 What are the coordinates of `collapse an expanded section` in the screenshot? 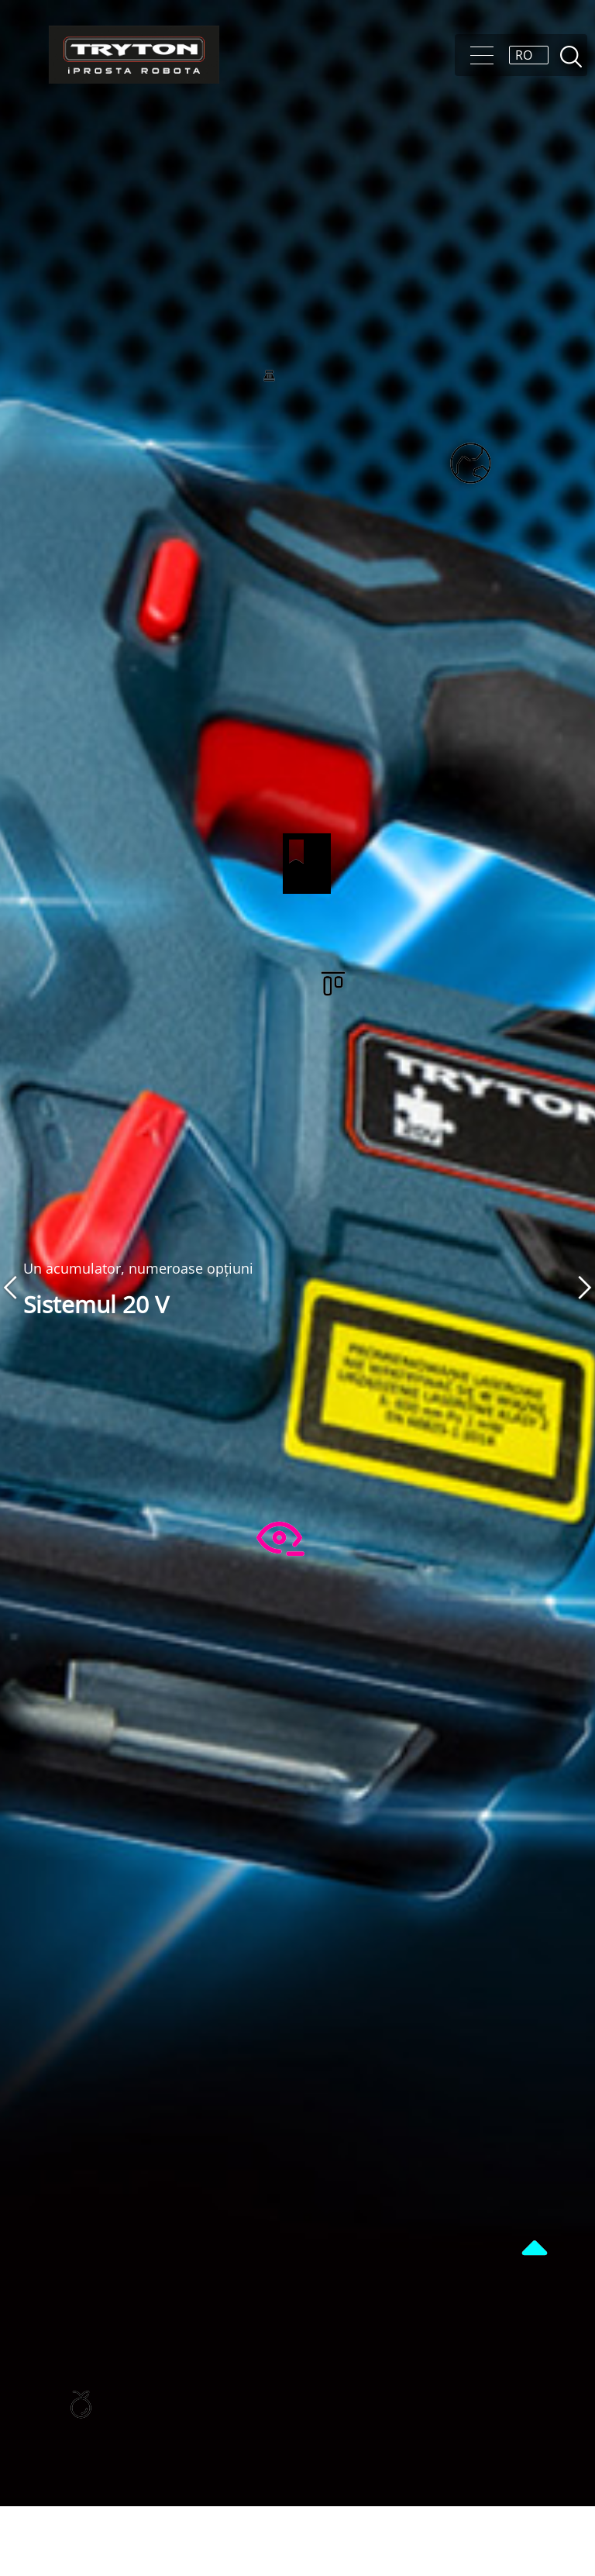 It's located at (535, 2249).